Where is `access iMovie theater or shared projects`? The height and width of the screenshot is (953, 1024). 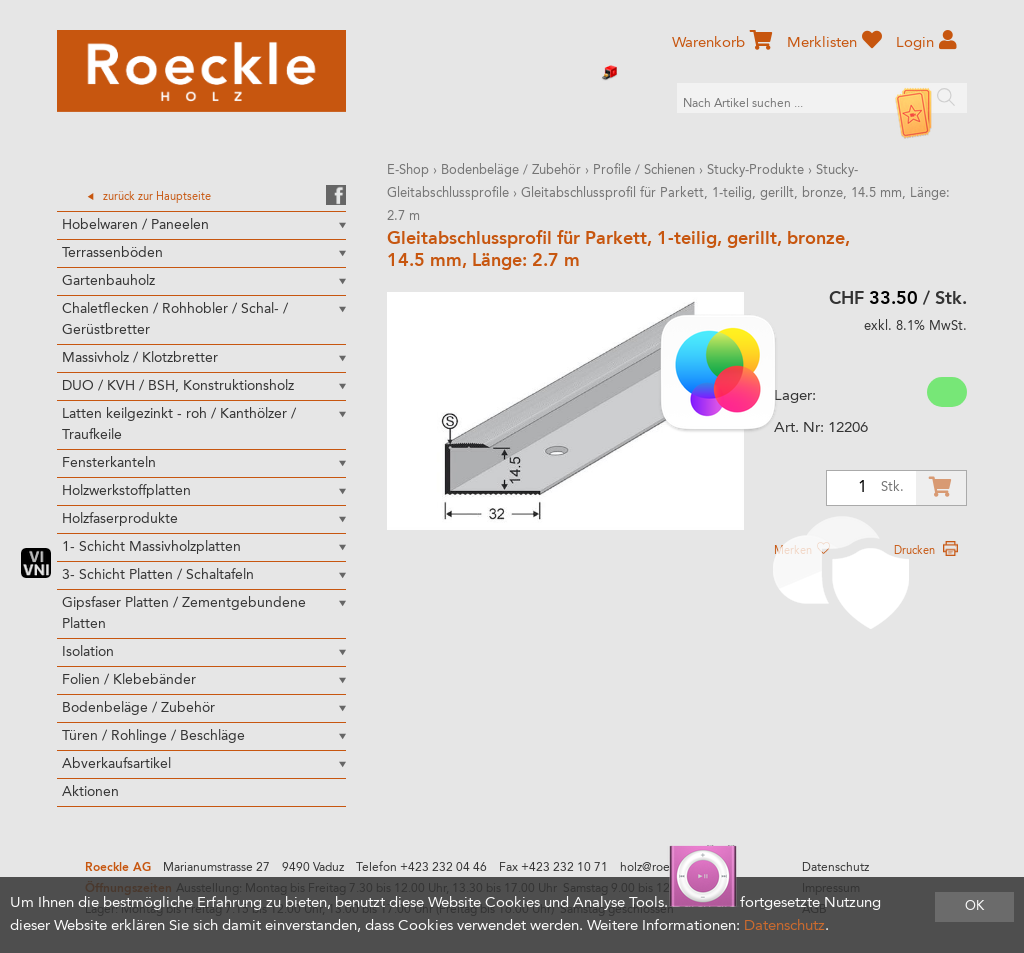
access iMovie theater or shared projects is located at coordinates (915, 113).